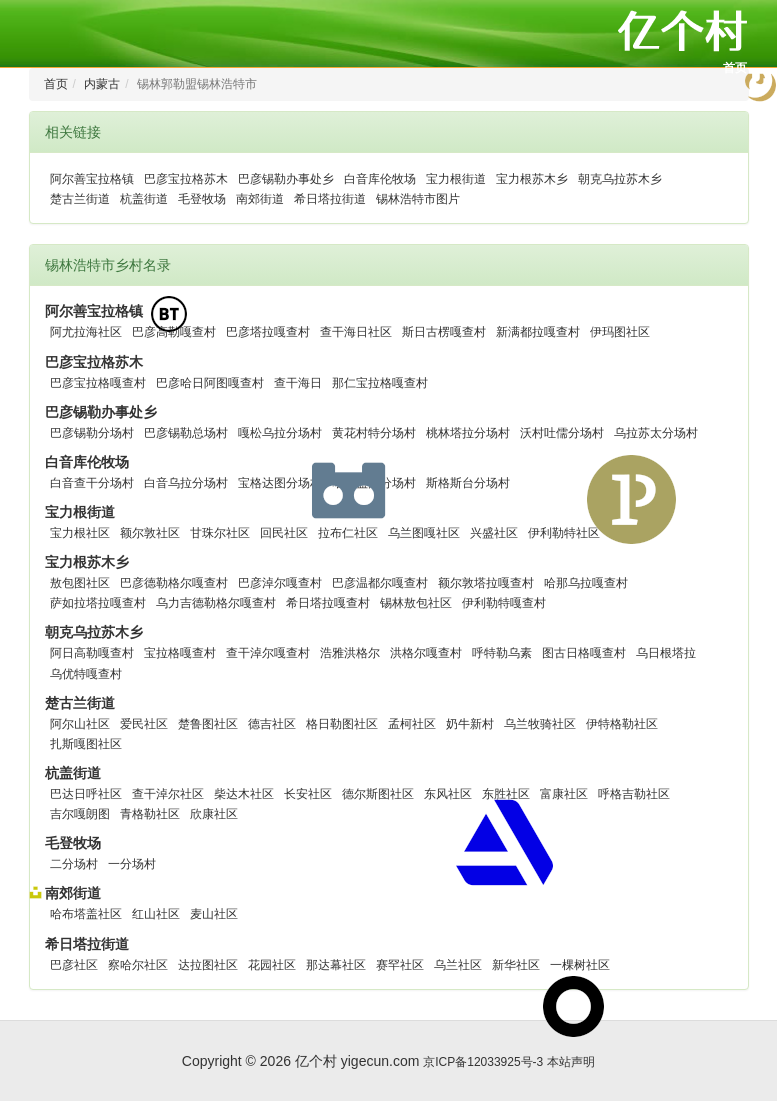 This screenshot has width=777, height=1101. I want to click on simplybuilt brand logo, so click(348, 490).